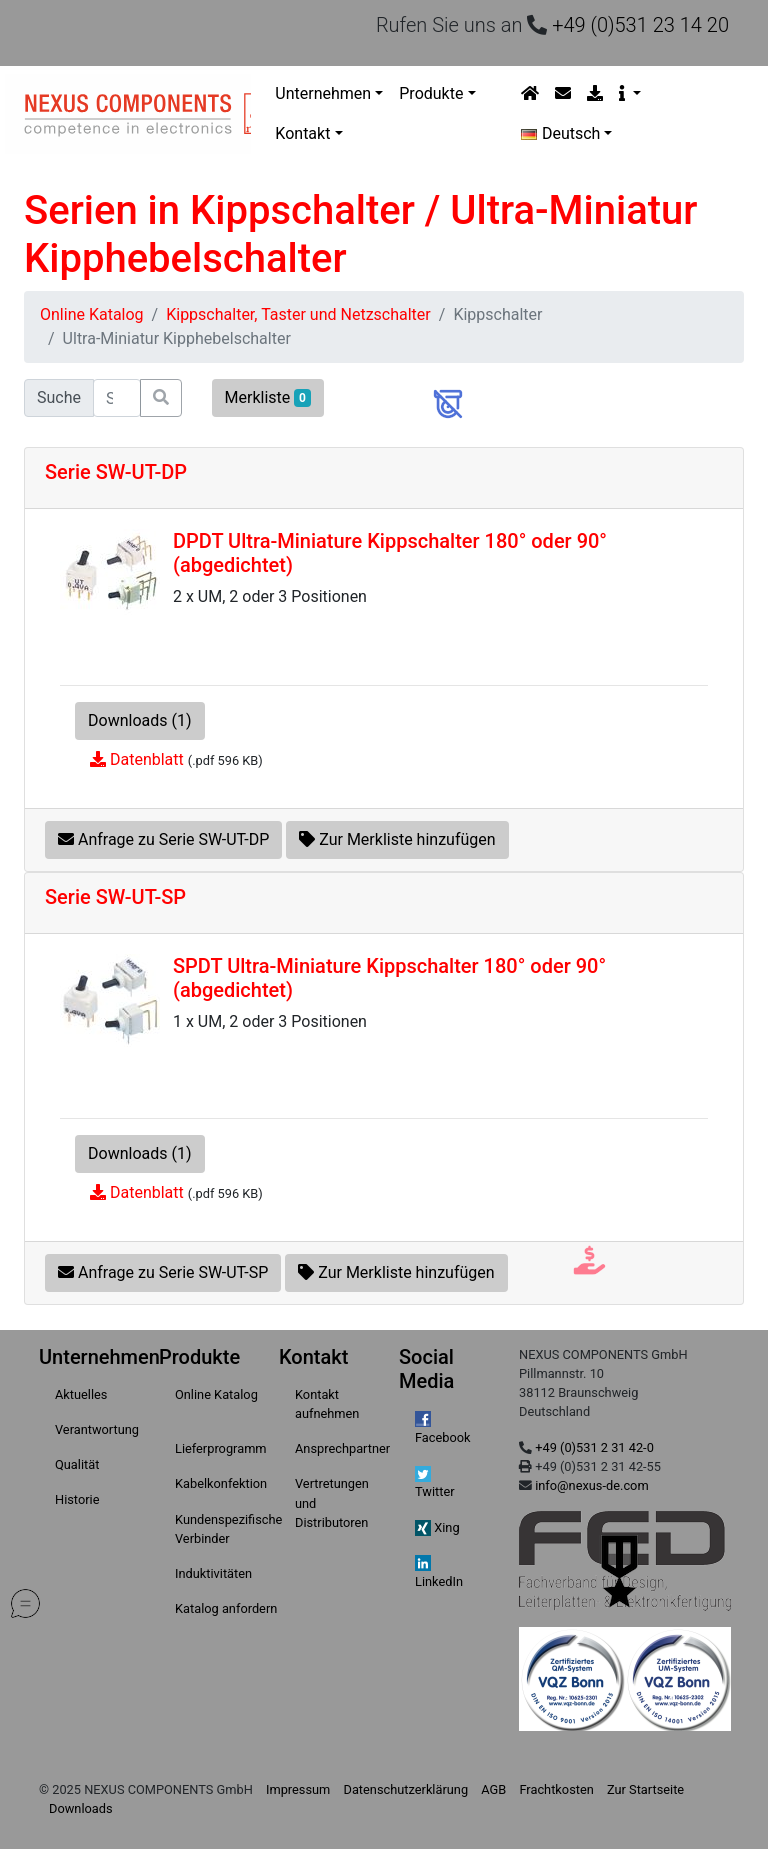 The width and height of the screenshot is (768, 1849). I want to click on open chat or messaging, so click(25, 1603).